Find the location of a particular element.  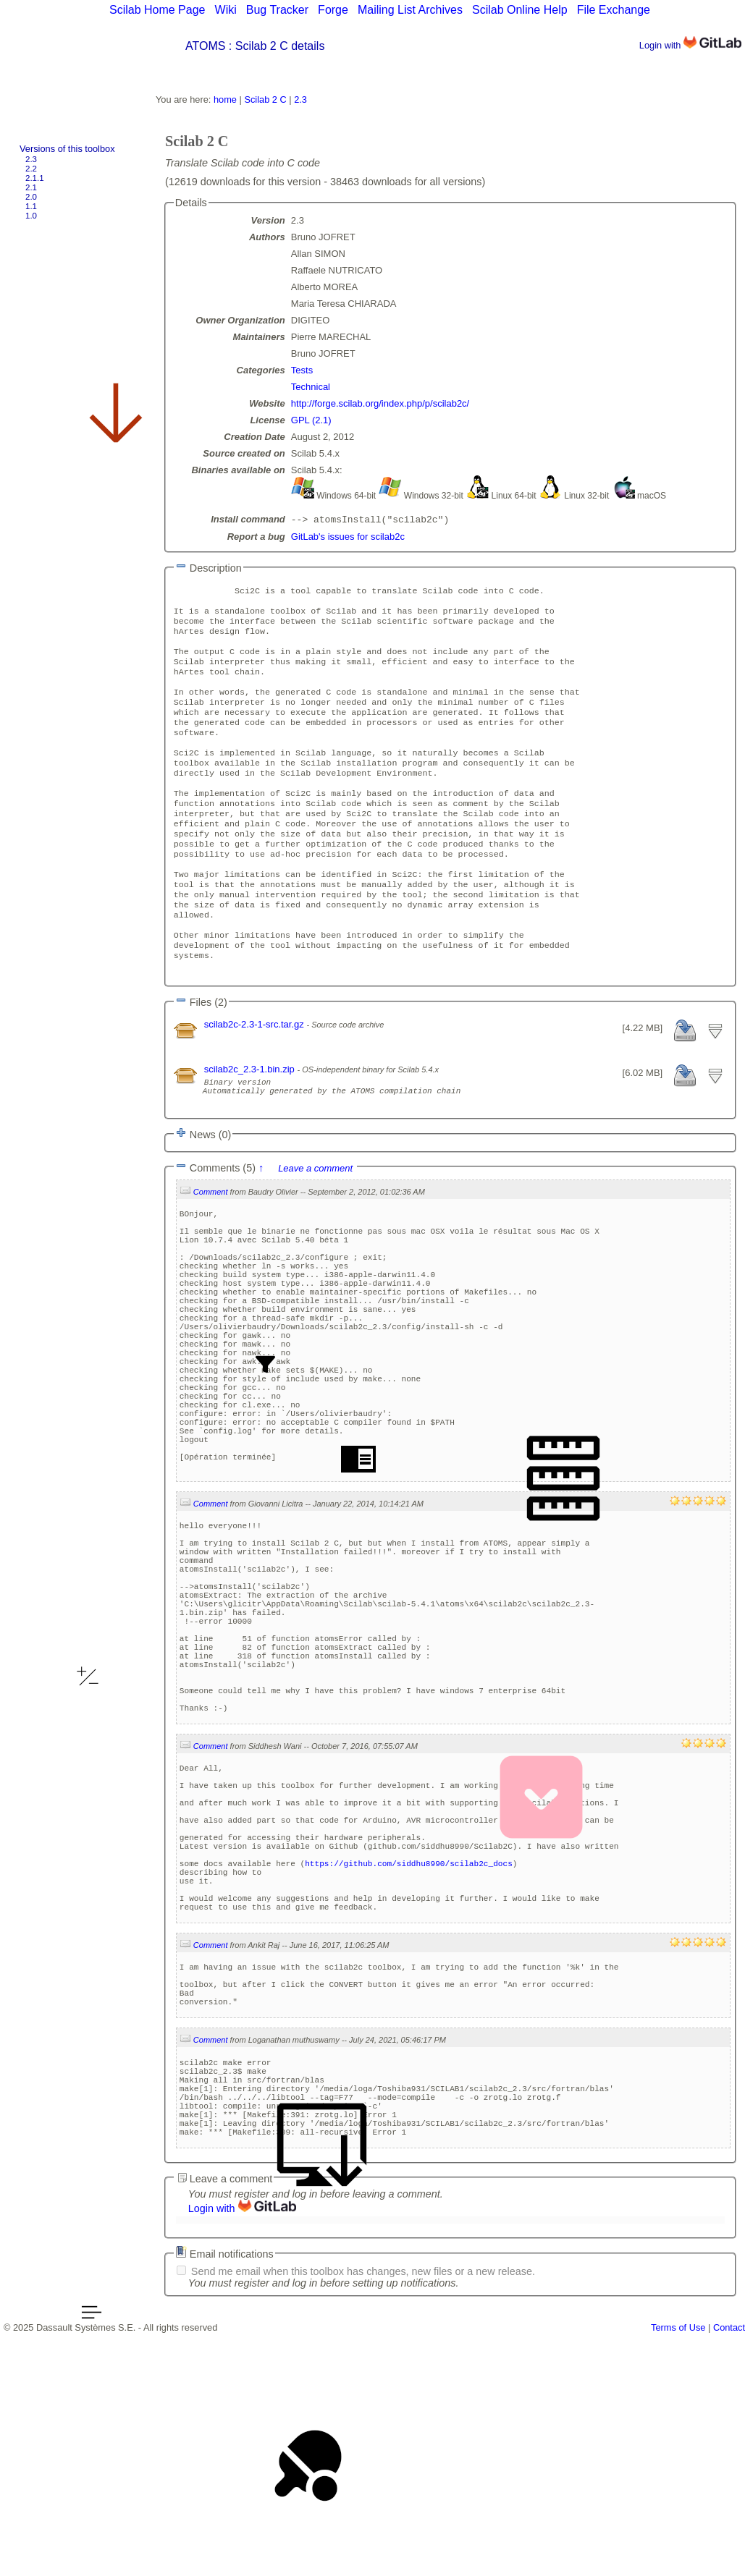

access table tennis or ping pong game is located at coordinates (308, 2463).